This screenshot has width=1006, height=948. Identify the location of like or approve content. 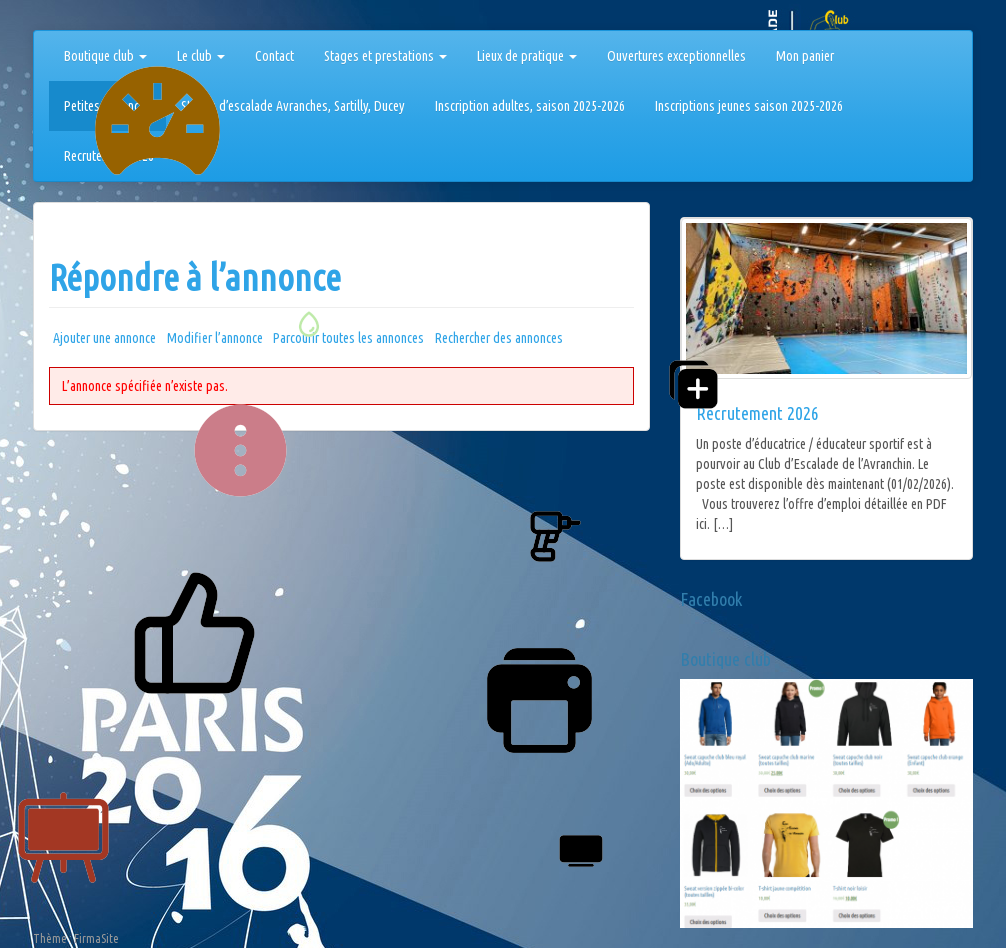
(195, 633).